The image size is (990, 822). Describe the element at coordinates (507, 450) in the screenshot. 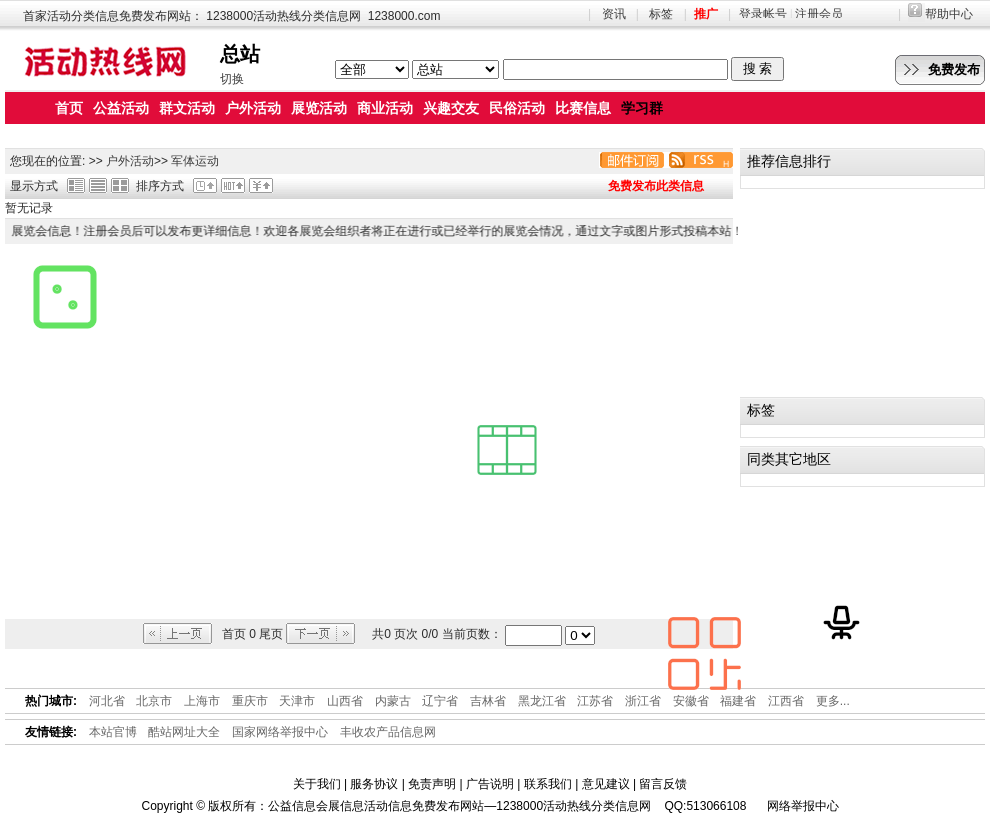

I see `view video or film content` at that location.